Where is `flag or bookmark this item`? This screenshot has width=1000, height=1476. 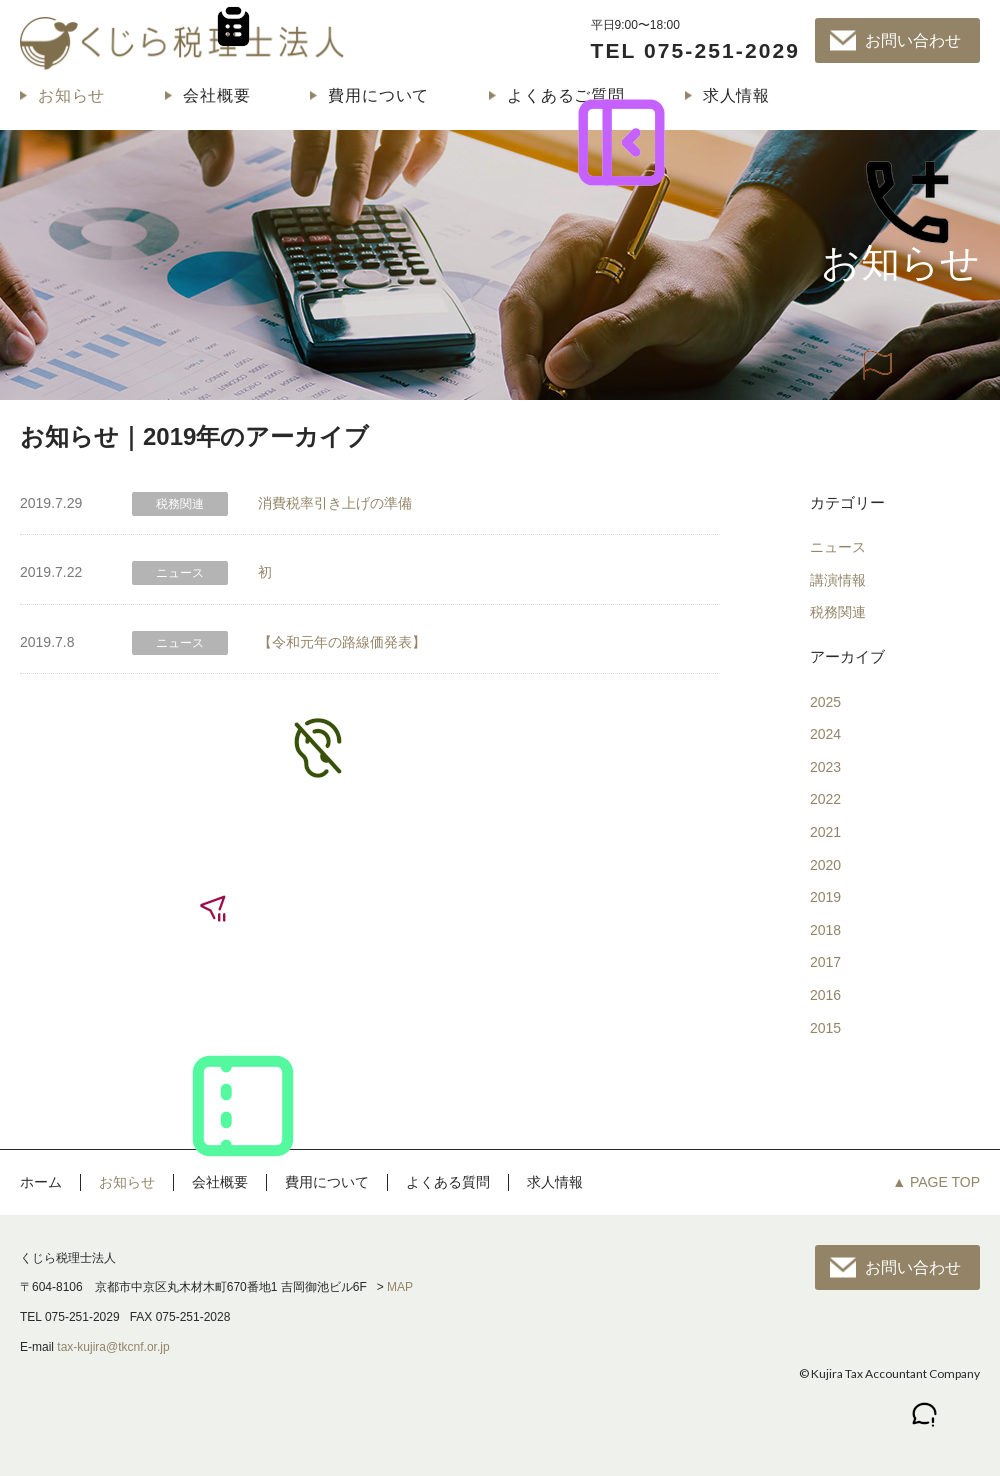
flag or bookmark this item is located at coordinates (876, 364).